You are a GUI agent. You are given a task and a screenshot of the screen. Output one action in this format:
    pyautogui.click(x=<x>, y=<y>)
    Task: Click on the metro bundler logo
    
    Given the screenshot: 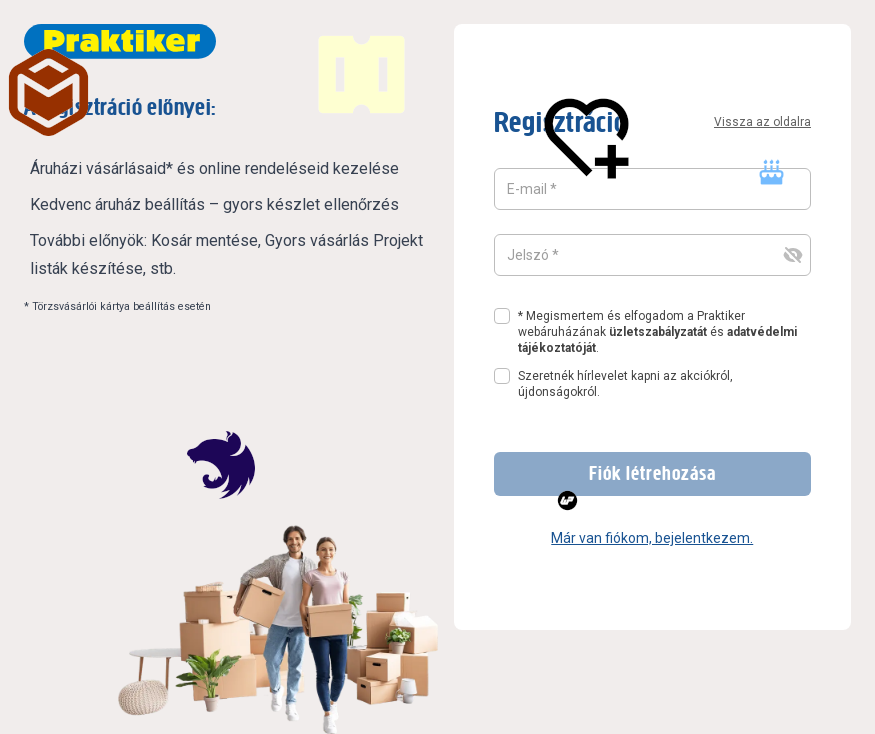 What is the action you would take?
    pyautogui.click(x=48, y=92)
    